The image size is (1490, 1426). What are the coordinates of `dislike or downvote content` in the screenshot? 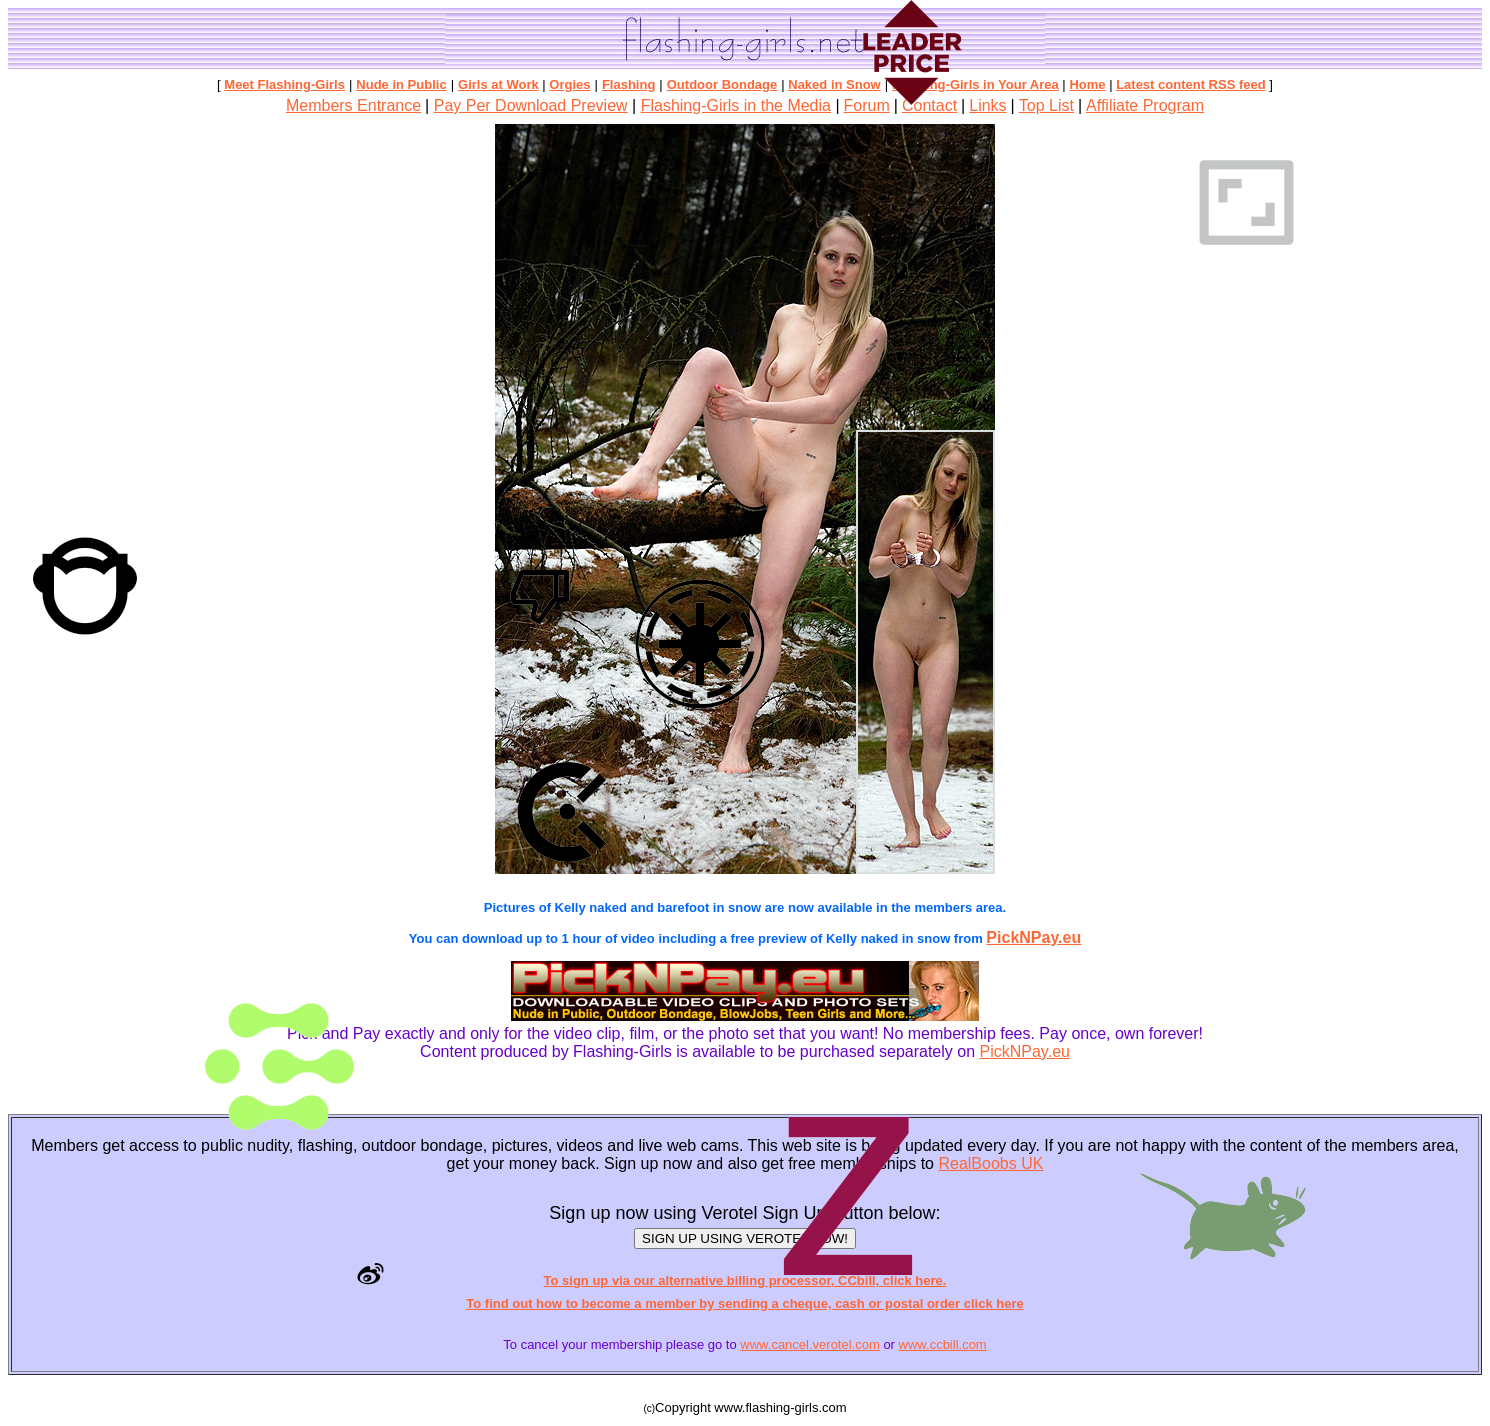 It's located at (540, 594).